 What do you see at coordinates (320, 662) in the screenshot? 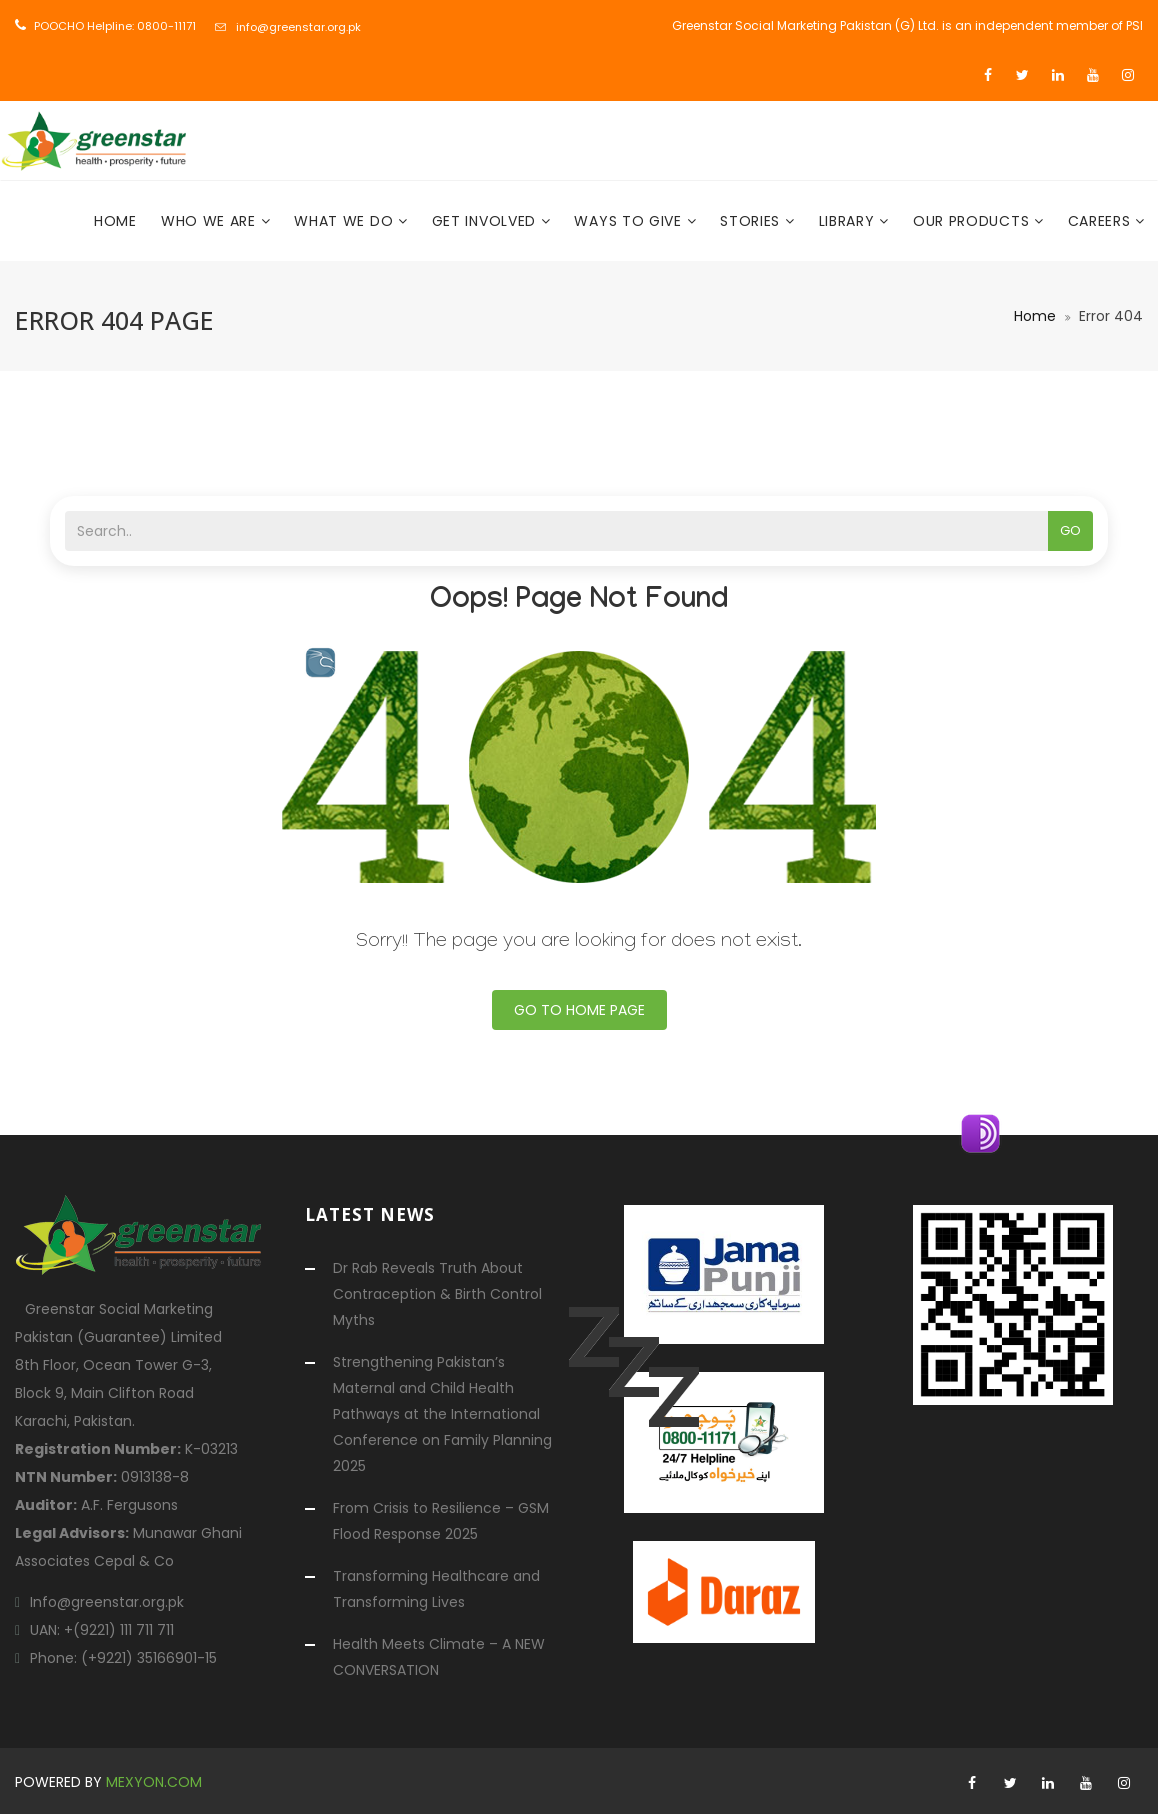
I see `launch kali linux application` at bounding box center [320, 662].